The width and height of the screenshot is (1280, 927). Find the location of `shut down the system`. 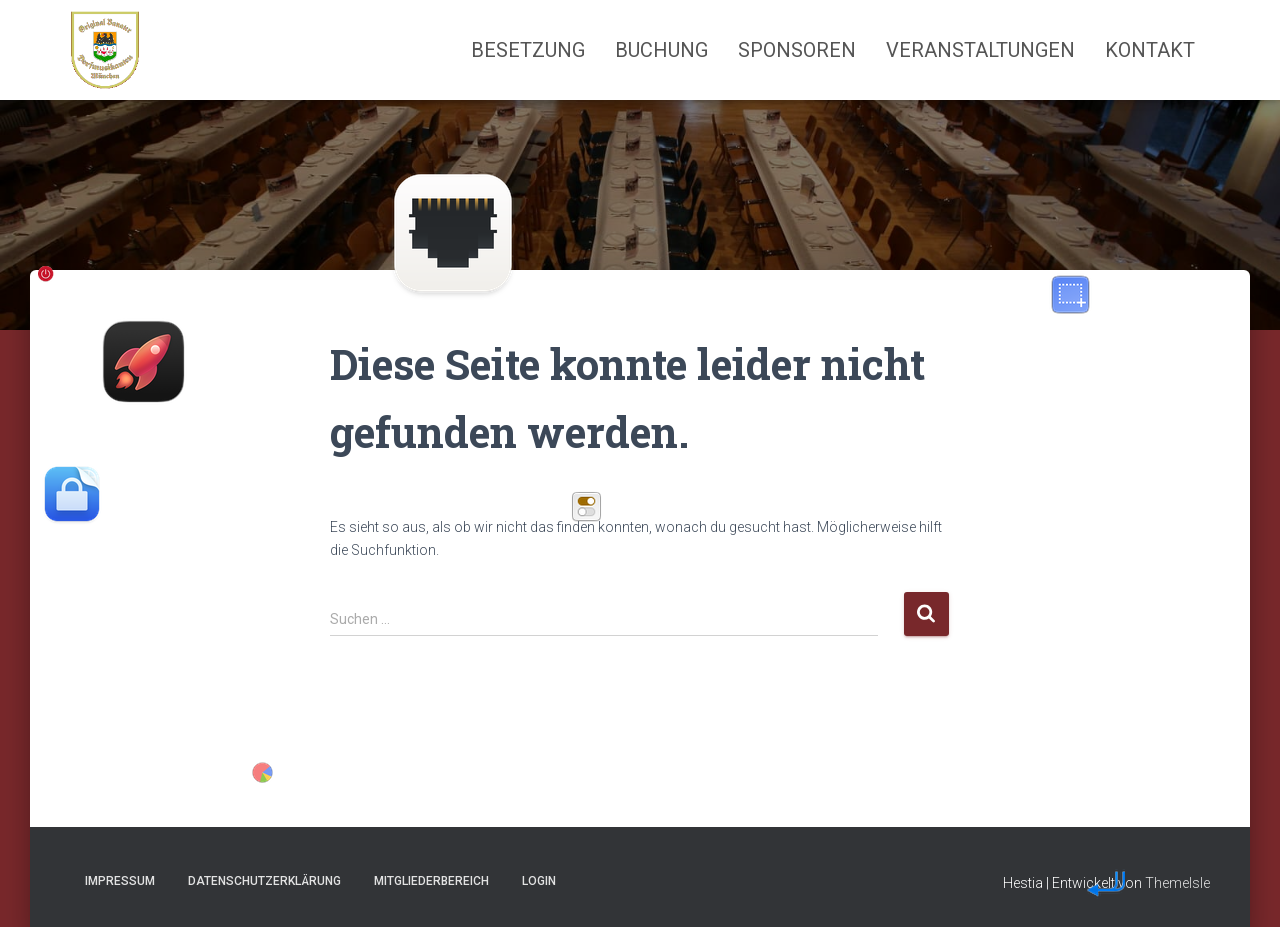

shut down the system is located at coordinates (46, 274).